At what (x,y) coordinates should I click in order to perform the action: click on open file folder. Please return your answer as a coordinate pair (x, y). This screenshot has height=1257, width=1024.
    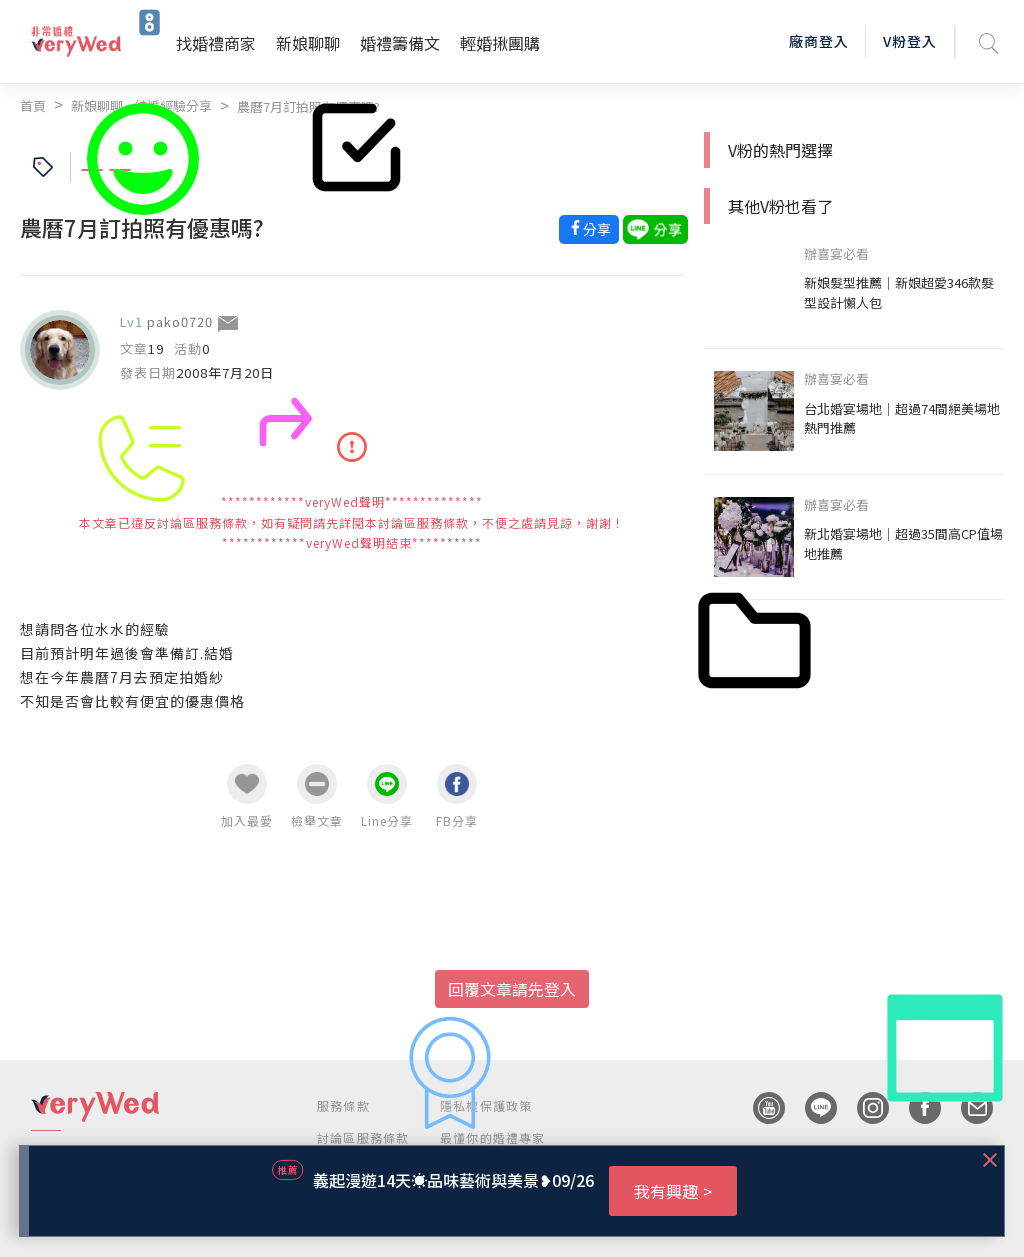
    Looking at the image, I should click on (754, 640).